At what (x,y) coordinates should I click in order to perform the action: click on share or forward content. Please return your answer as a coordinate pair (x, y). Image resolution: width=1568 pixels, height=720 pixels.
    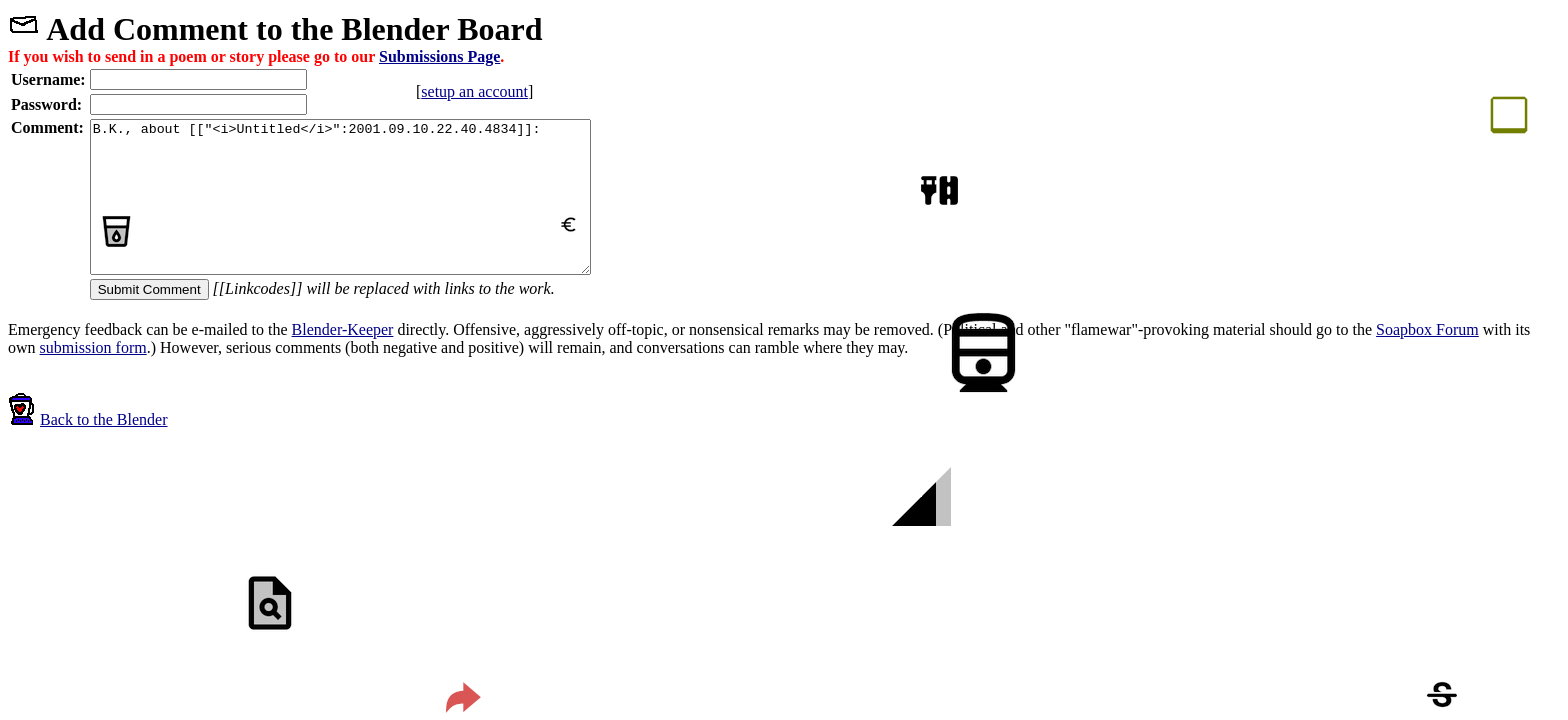
    Looking at the image, I should click on (463, 697).